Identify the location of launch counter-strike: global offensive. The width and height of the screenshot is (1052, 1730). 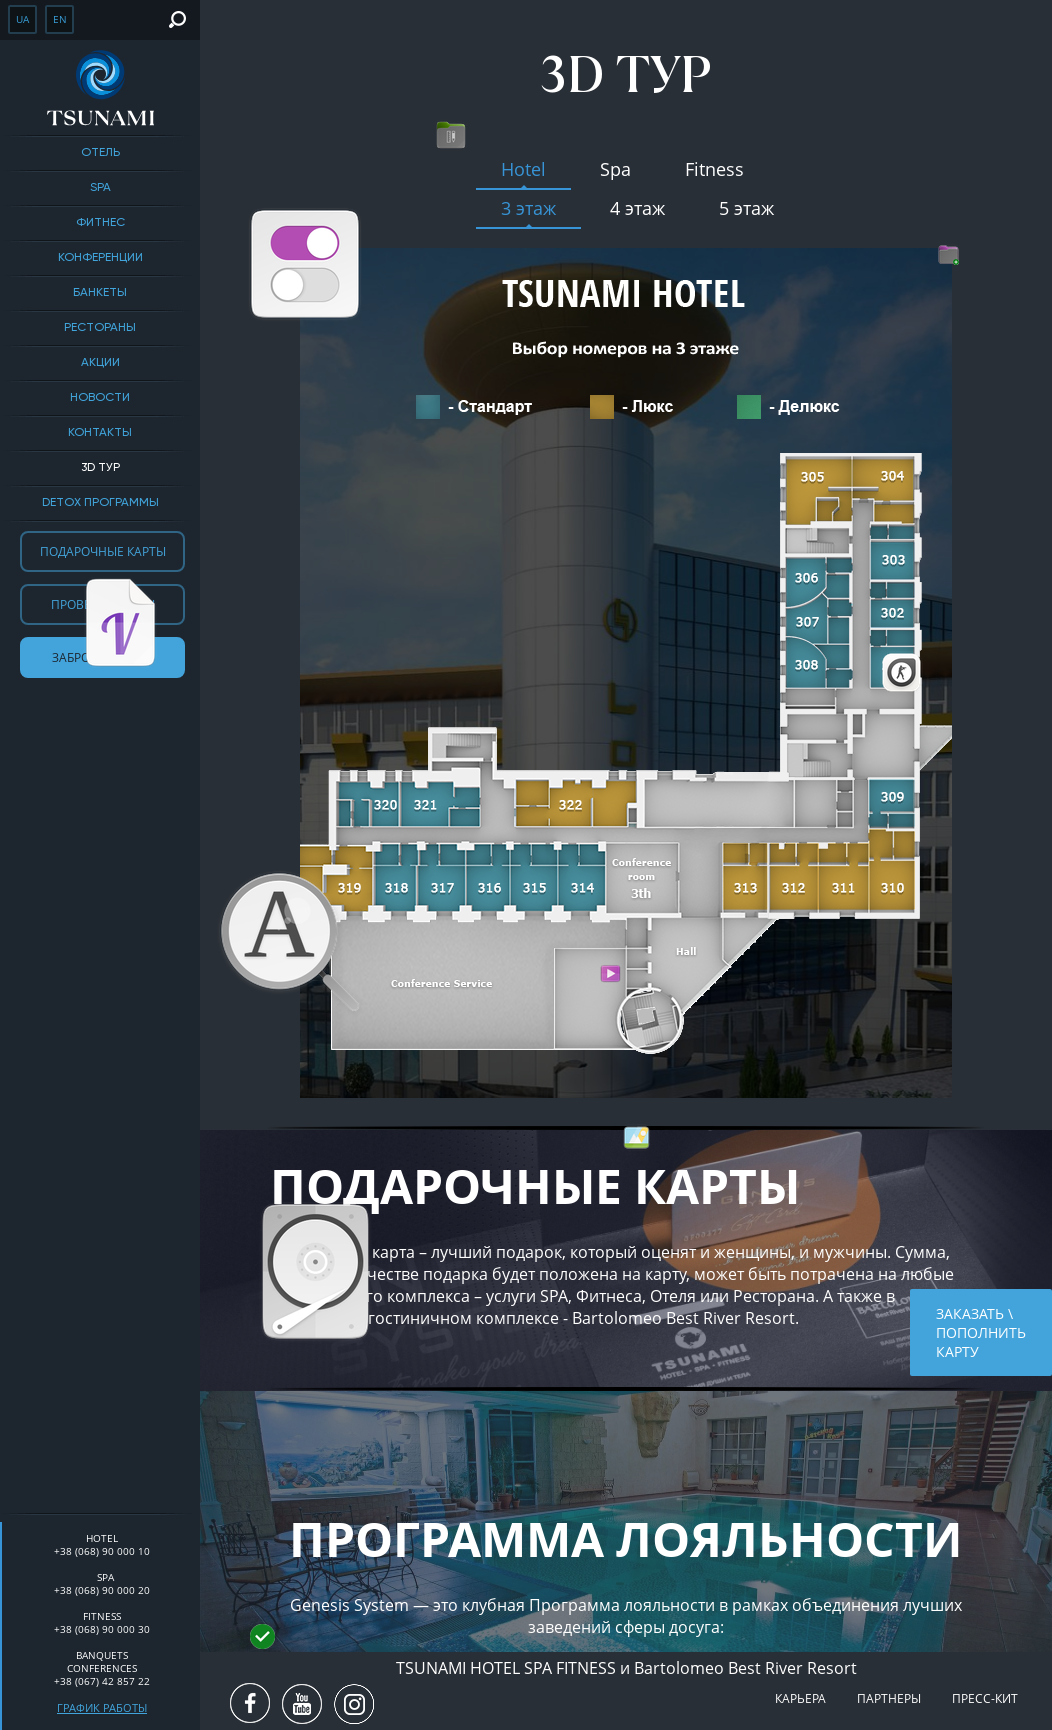
(901, 672).